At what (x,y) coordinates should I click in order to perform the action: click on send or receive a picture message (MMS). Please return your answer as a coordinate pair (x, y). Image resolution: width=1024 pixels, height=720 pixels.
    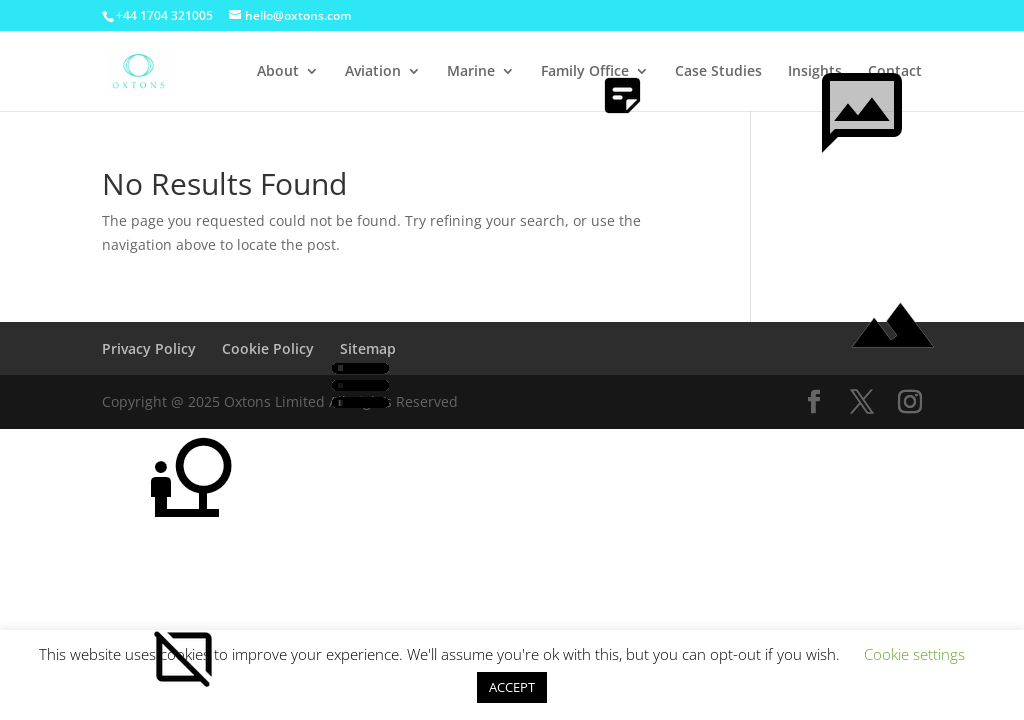
    Looking at the image, I should click on (862, 113).